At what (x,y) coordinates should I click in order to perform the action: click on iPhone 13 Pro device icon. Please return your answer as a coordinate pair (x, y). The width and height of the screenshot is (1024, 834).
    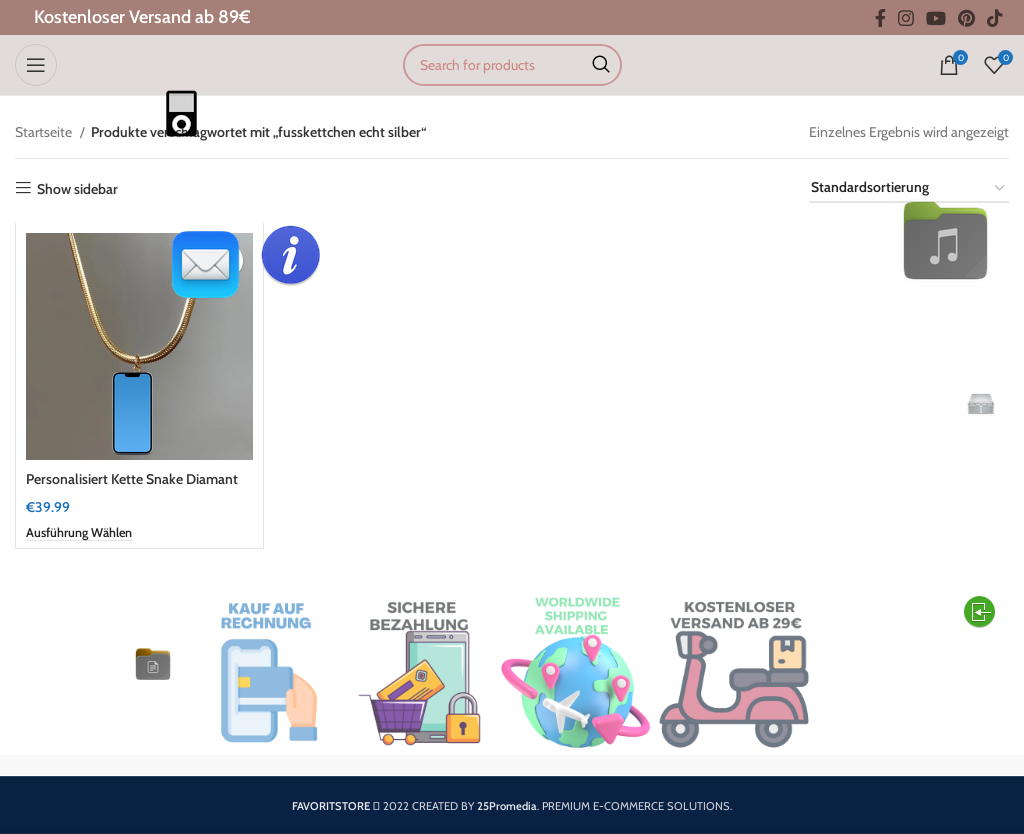
    Looking at the image, I should click on (132, 414).